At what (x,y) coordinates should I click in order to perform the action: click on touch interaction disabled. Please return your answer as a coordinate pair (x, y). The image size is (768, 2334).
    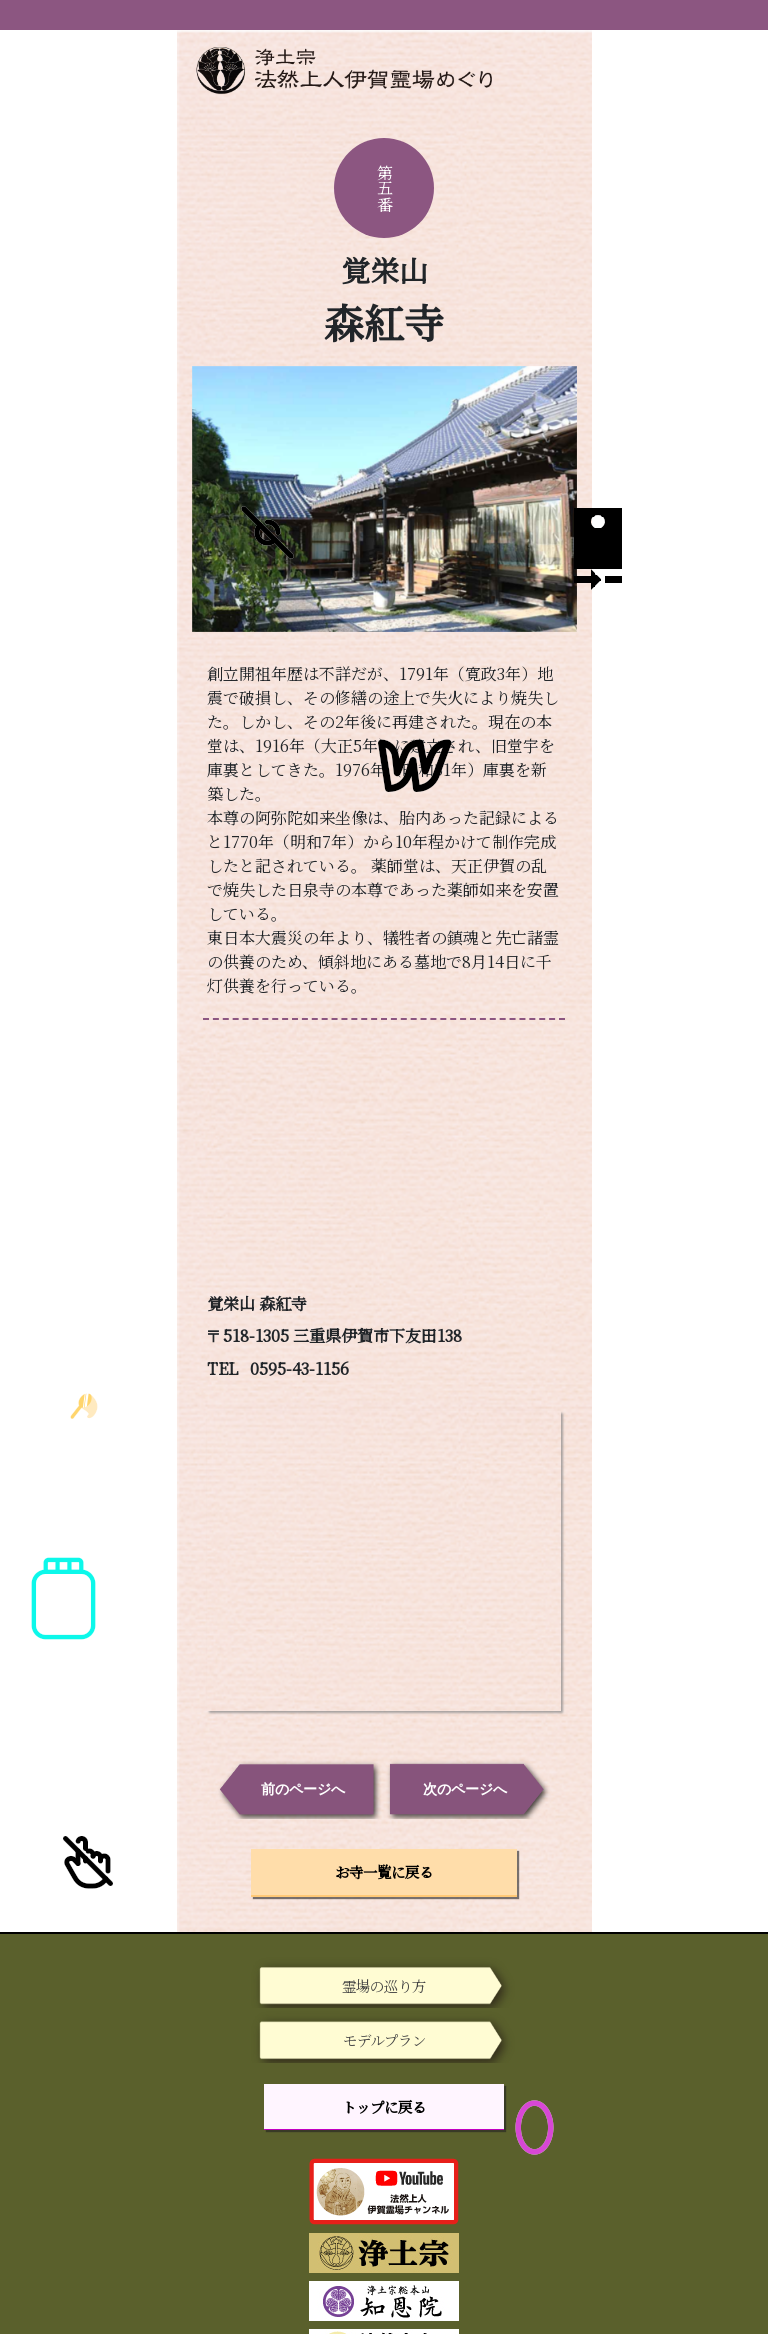
    Looking at the image, I should click on (88, 1861).